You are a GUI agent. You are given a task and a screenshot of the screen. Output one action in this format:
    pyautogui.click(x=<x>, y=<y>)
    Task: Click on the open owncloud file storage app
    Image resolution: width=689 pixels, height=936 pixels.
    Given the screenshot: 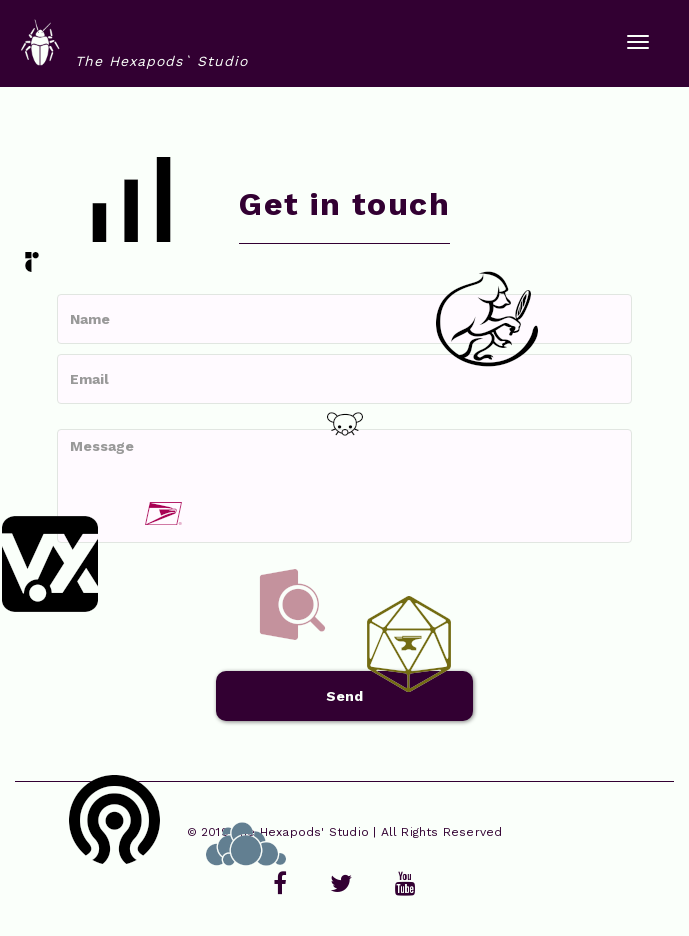 What is the action you would take?
    pyautogui.click(x=246, y=844)
    